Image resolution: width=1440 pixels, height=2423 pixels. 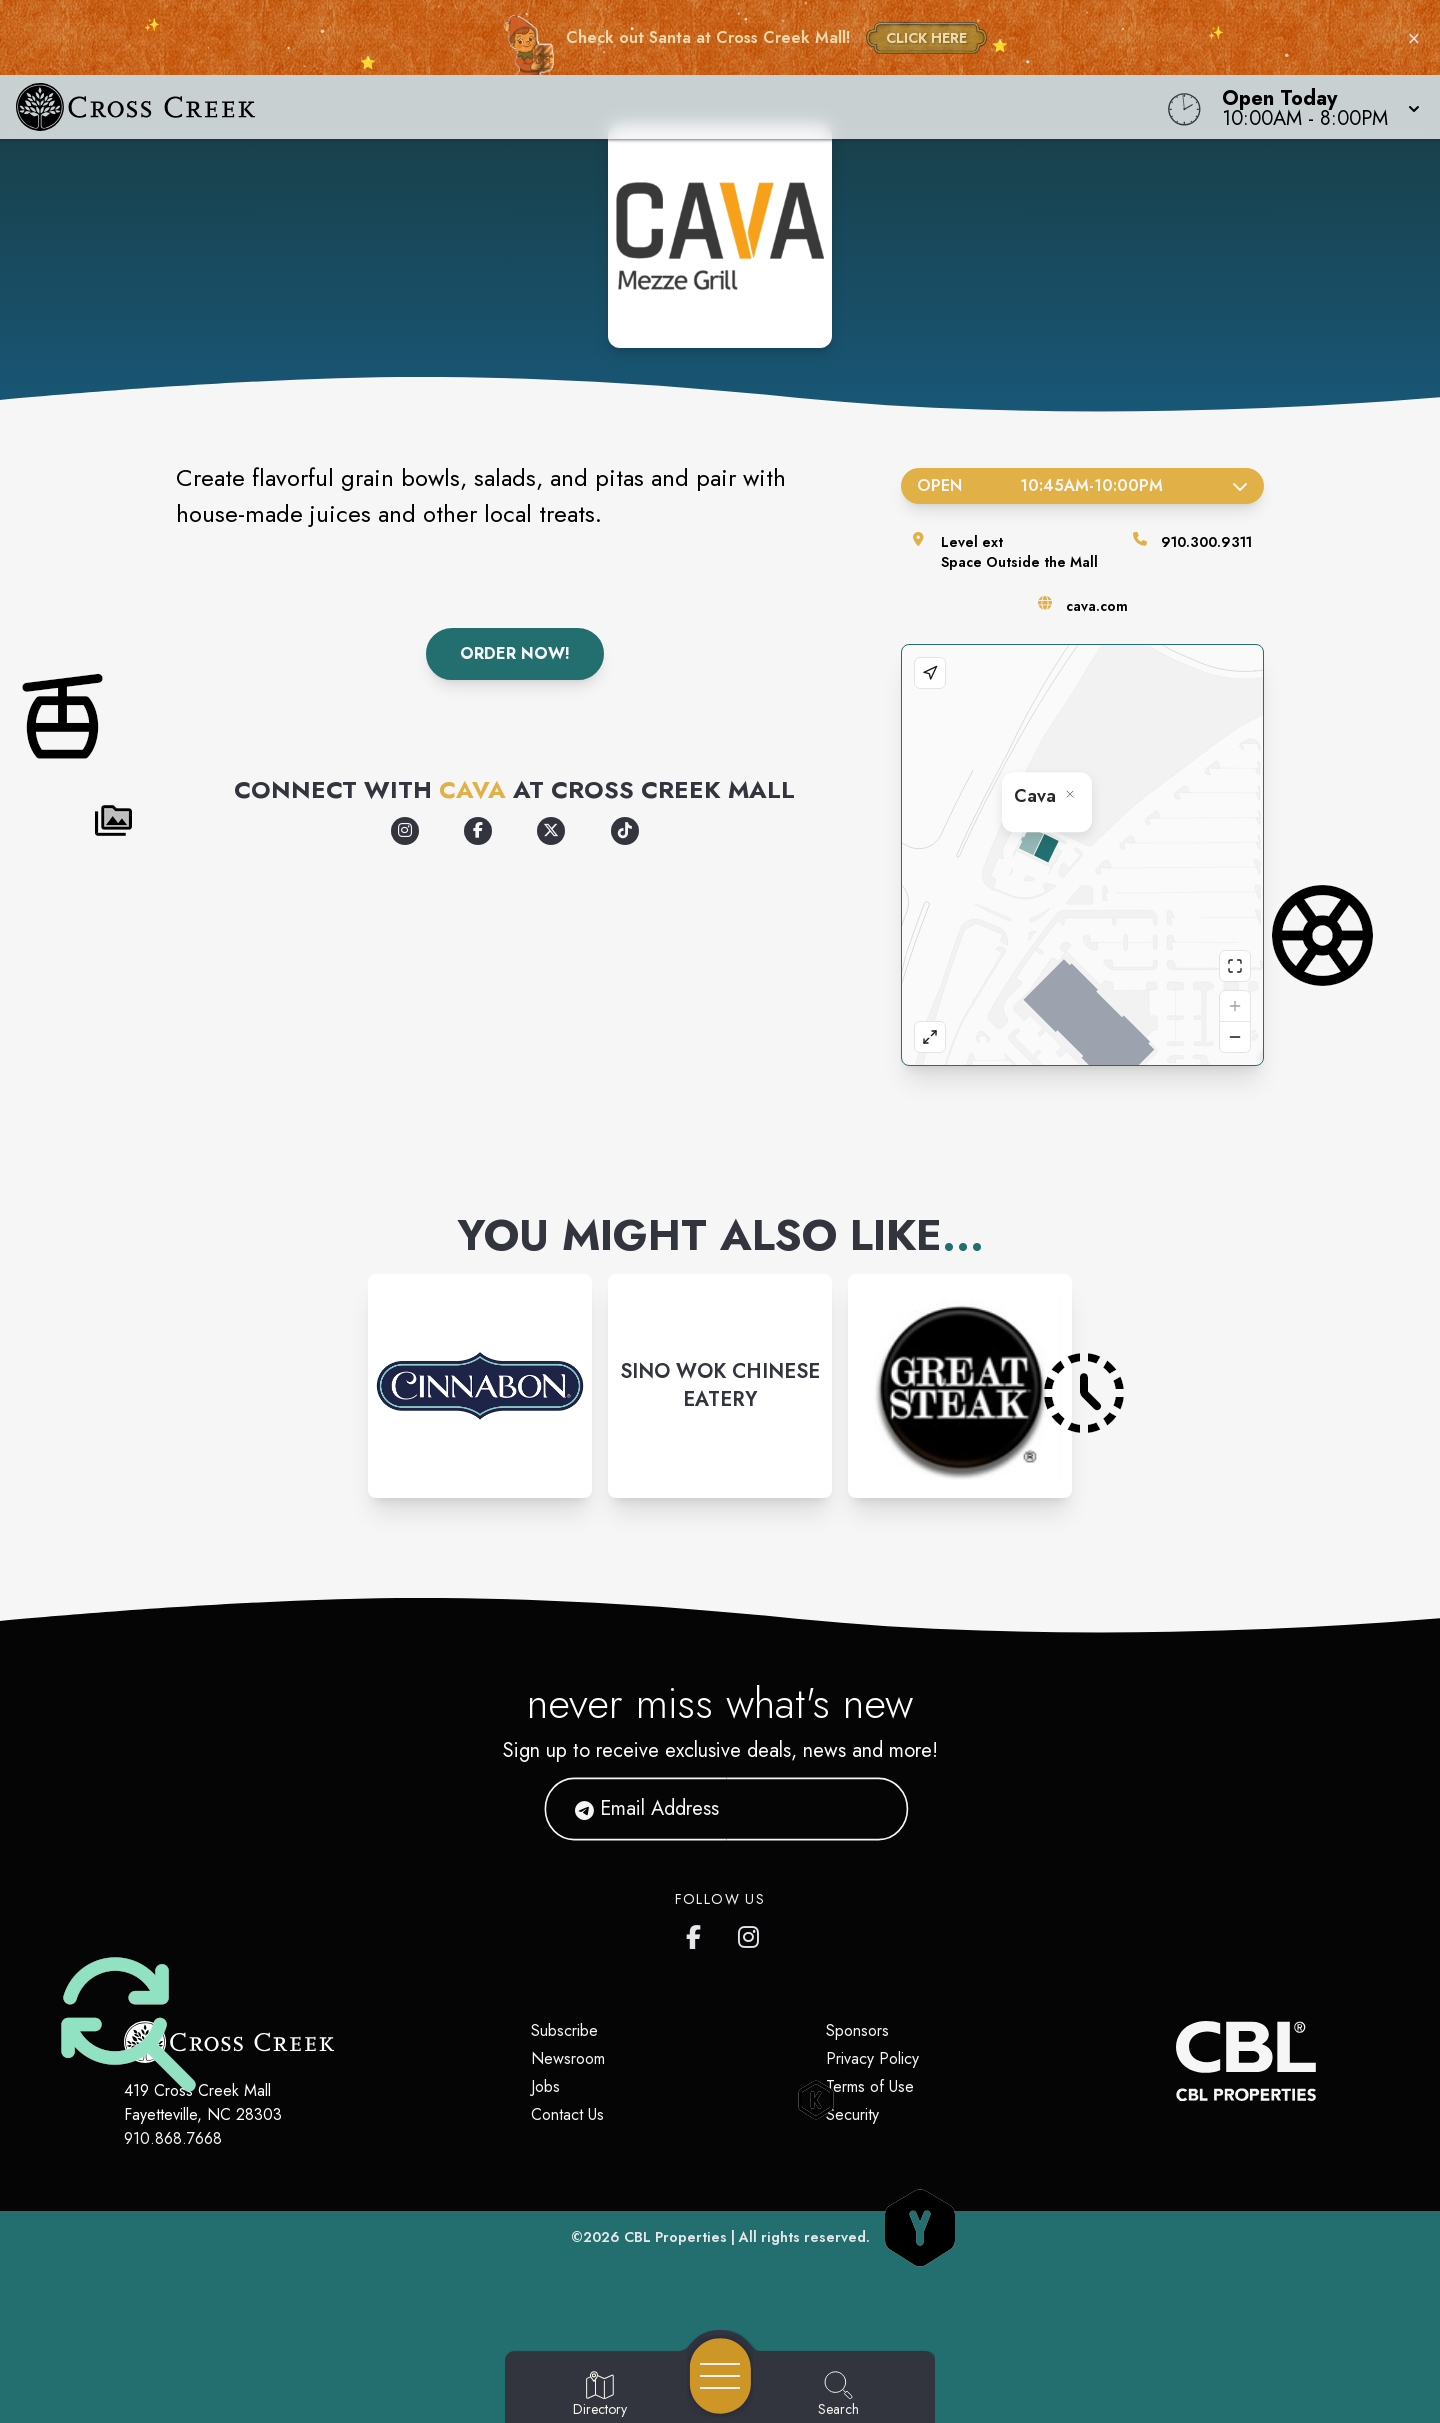 I want to click on indicates a keyboard shortcut or hotkey, so click(x=816, y=2100).